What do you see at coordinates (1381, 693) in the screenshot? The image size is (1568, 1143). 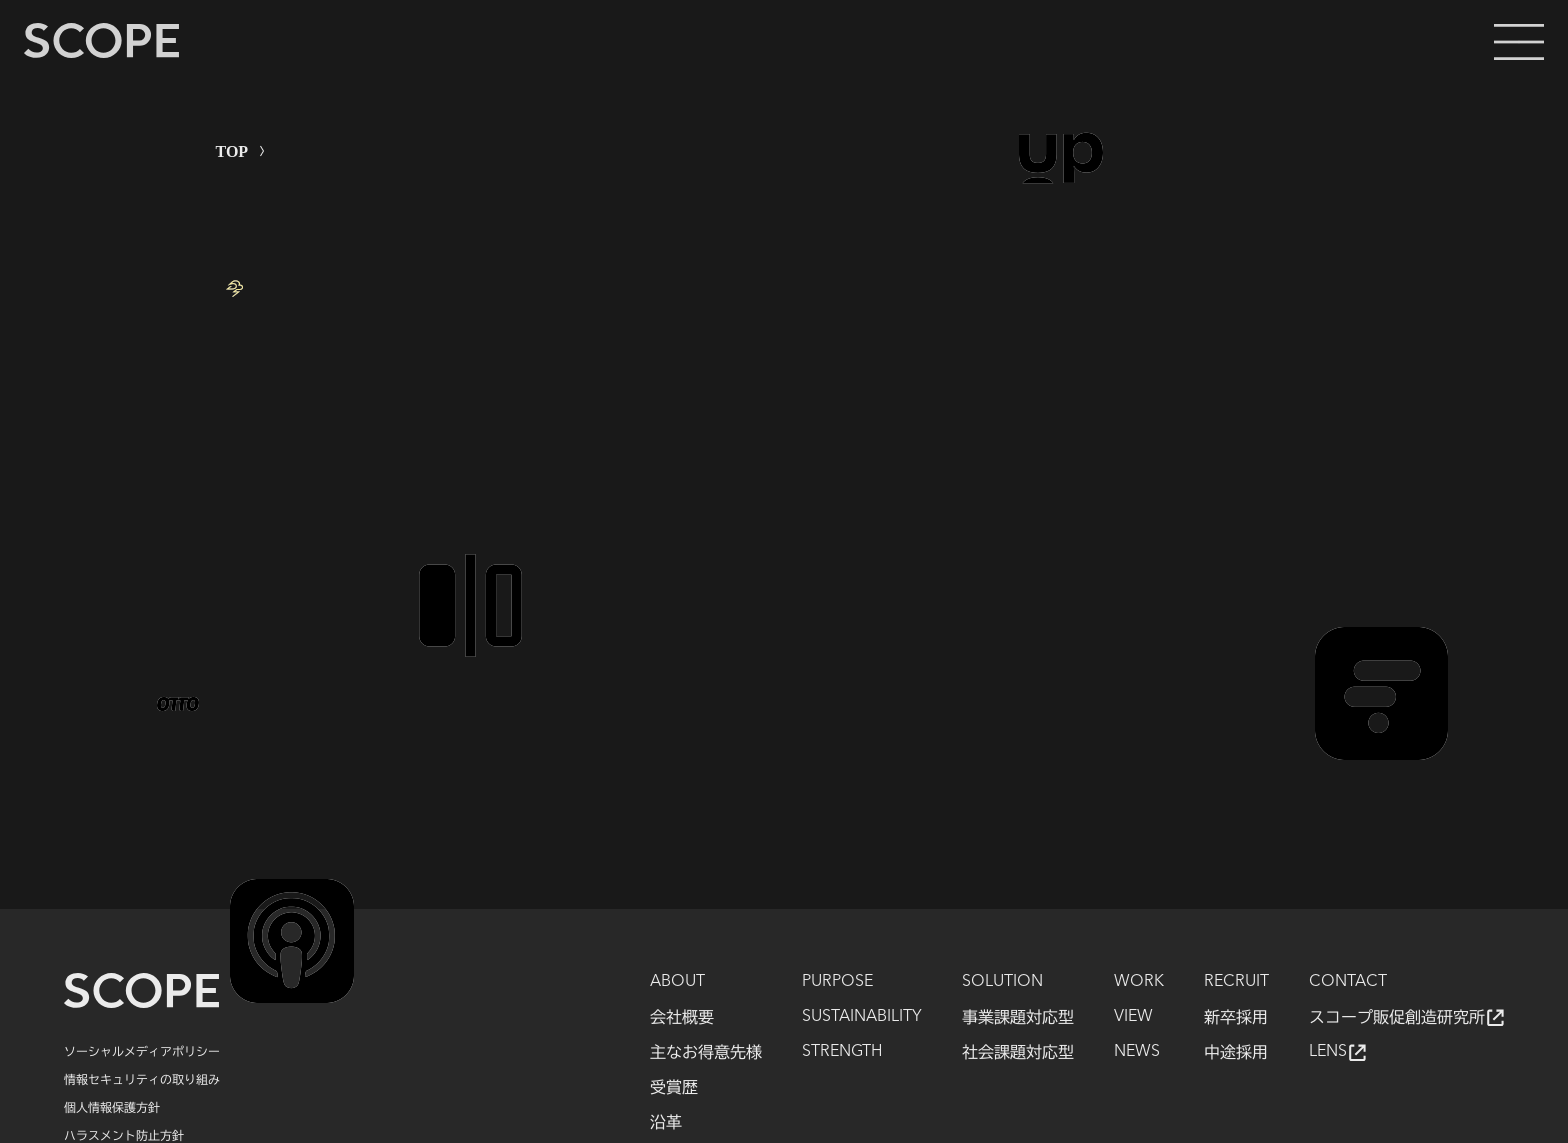 I see `open the Folo app` at bounding box center [1381, 693].